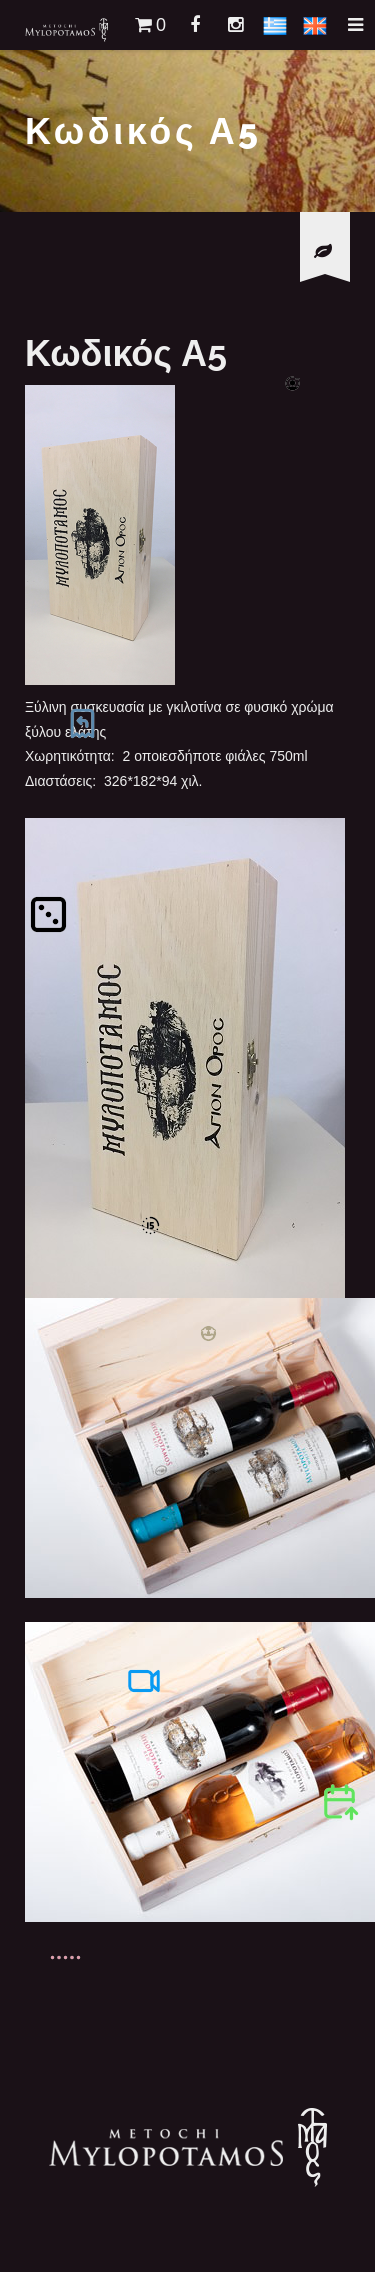 This screenshot has height=2272, width=375. I want to click on start or join a Zoom meeting, so click(144, 1681).